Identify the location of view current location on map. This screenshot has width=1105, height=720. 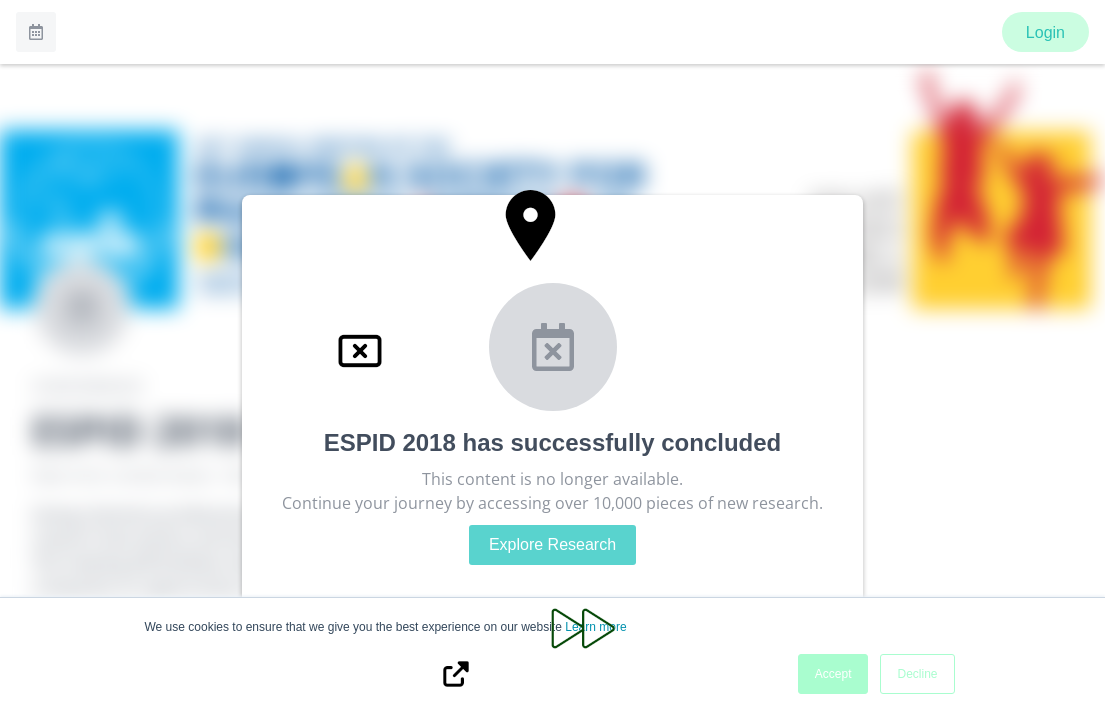
(530, 225).